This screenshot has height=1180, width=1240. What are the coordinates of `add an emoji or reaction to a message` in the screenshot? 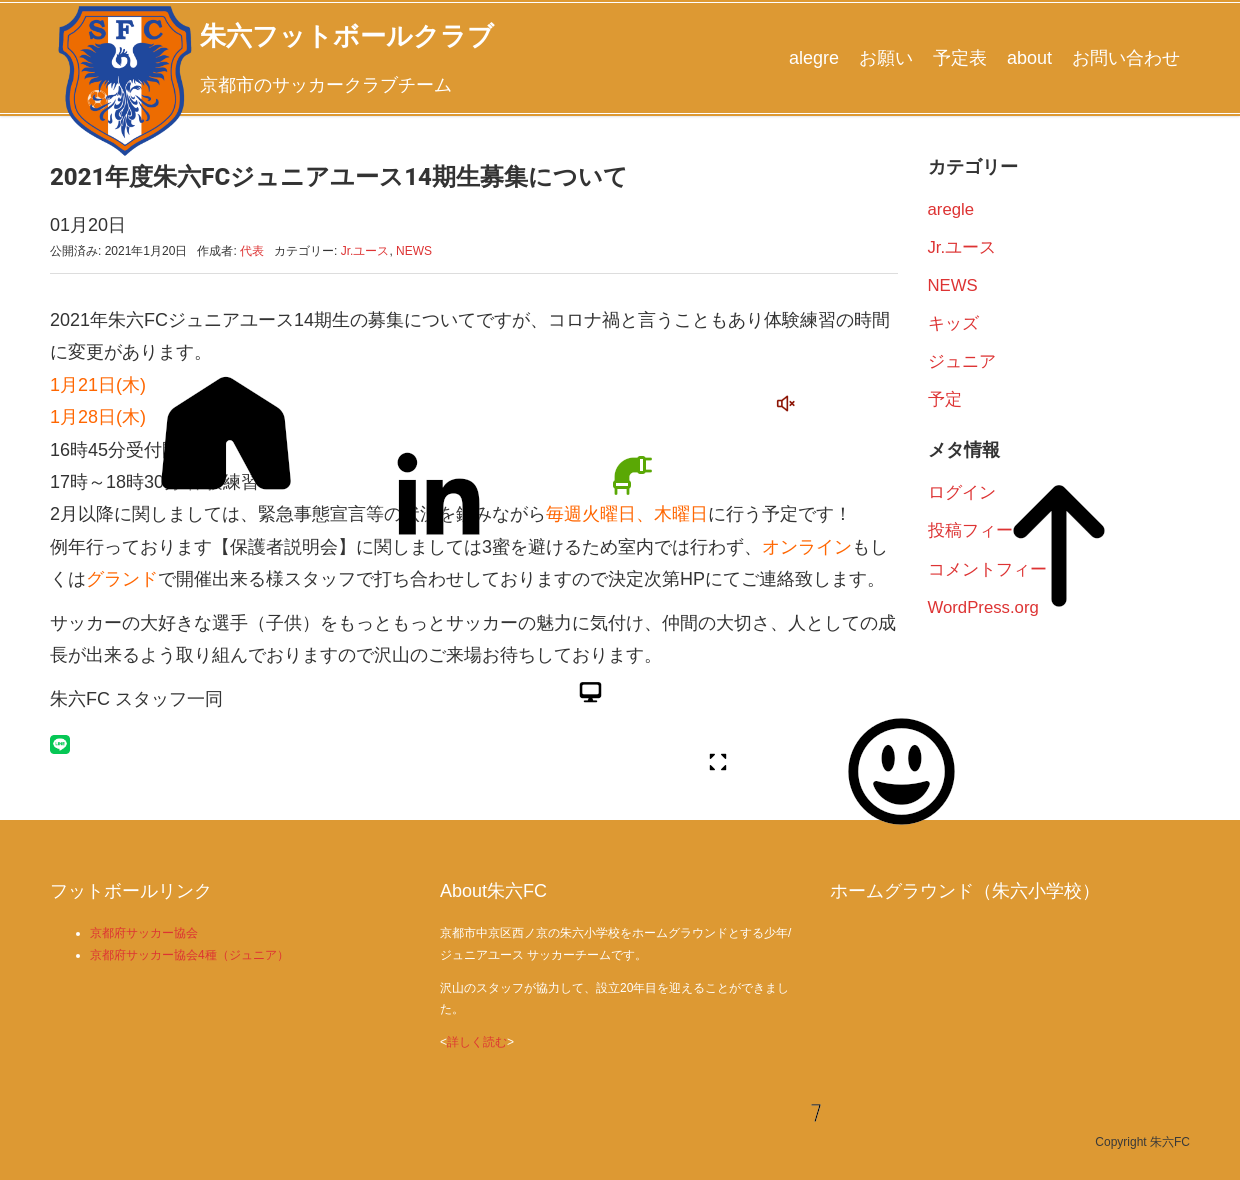 It's located at (901, 771).